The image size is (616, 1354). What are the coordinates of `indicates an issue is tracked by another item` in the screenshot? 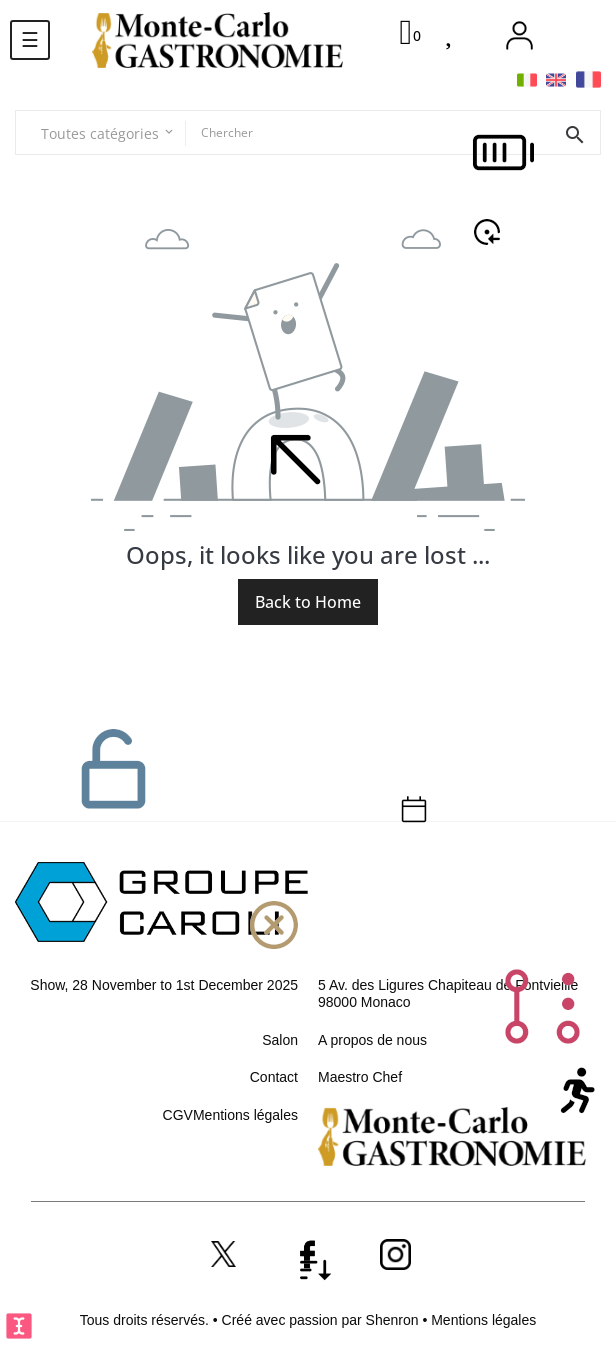 It's located at (487, 232).